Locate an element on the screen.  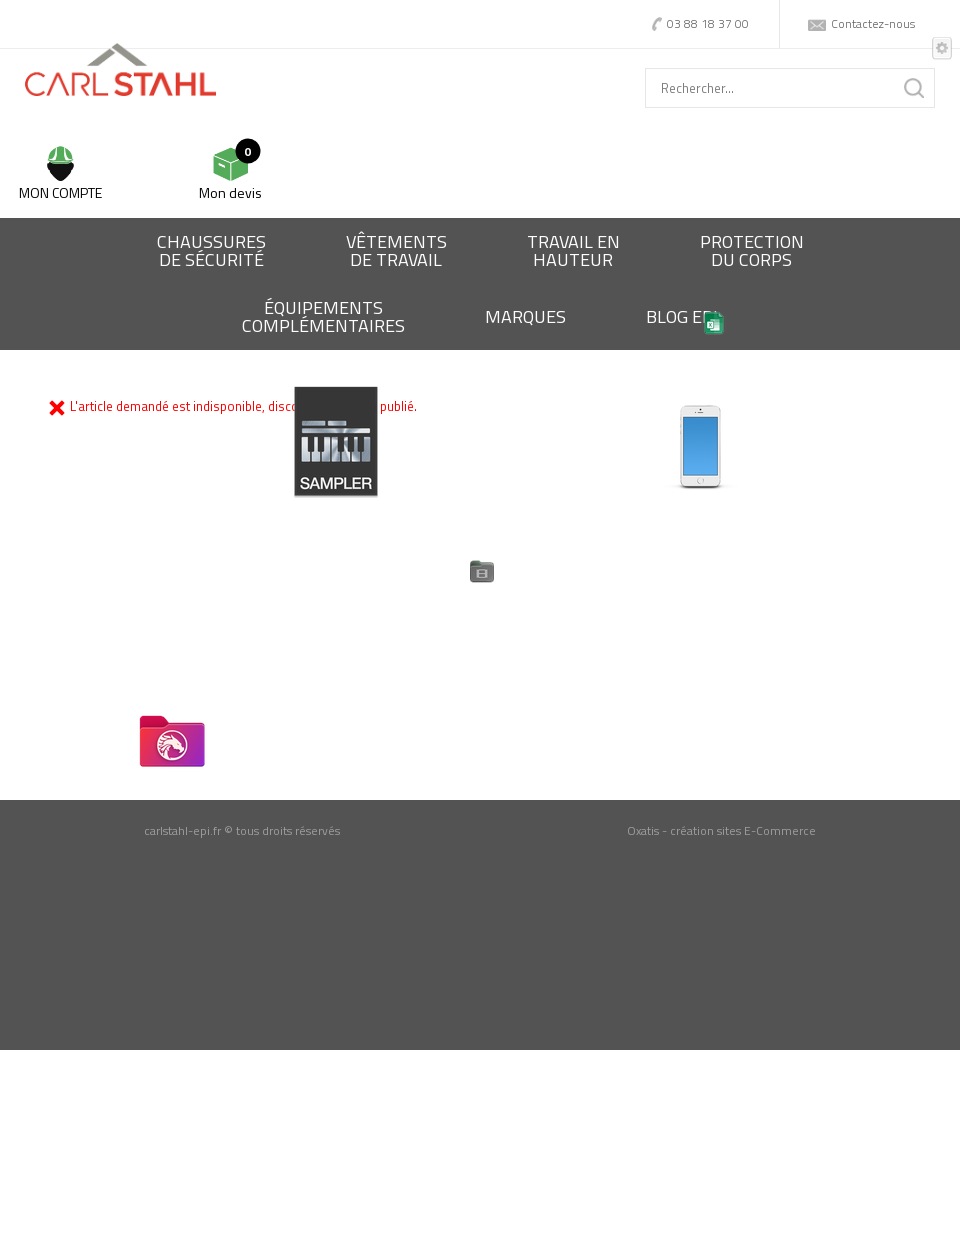
indicates a microsoft excel spreadsheet file is located at coordinates (714, 323).